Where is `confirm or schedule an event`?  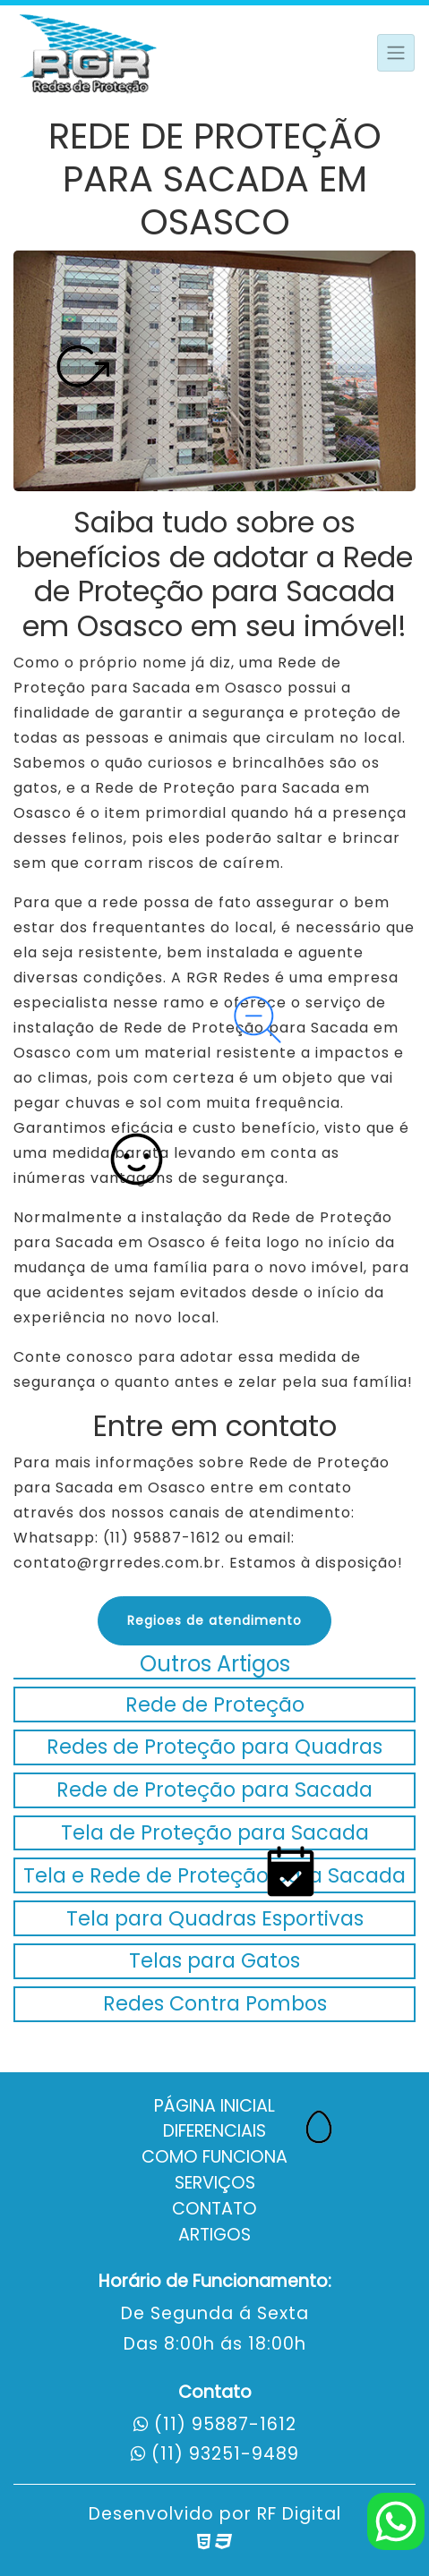 confirm or schedule an event is located at coordinates (290, 1873).